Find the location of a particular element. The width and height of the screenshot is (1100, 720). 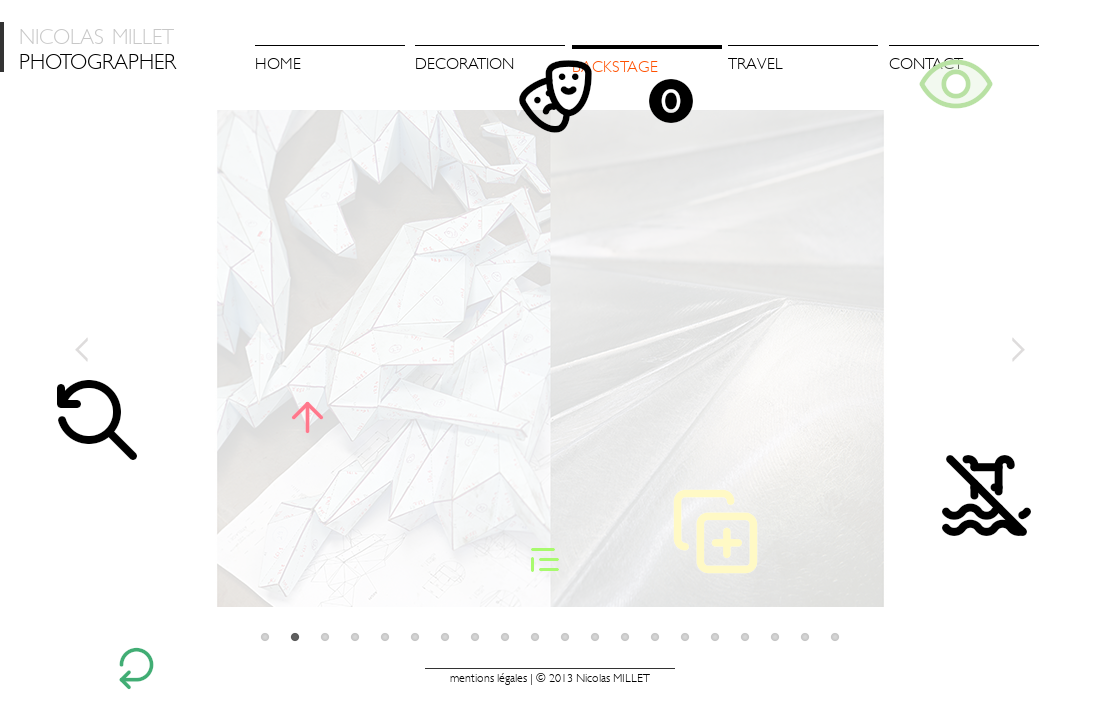

view or preview content is located at coordinates (956, 84).